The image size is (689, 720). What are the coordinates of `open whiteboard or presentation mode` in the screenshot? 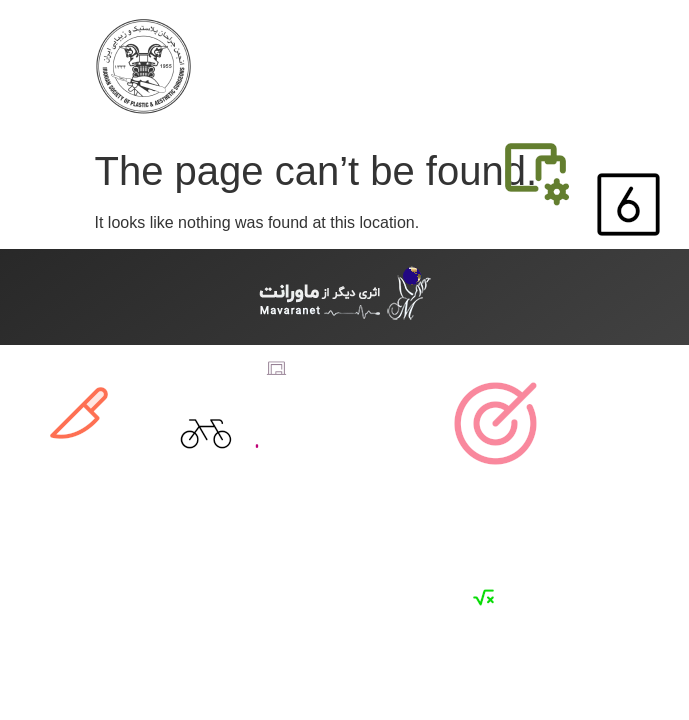 It's located at (276, 368).